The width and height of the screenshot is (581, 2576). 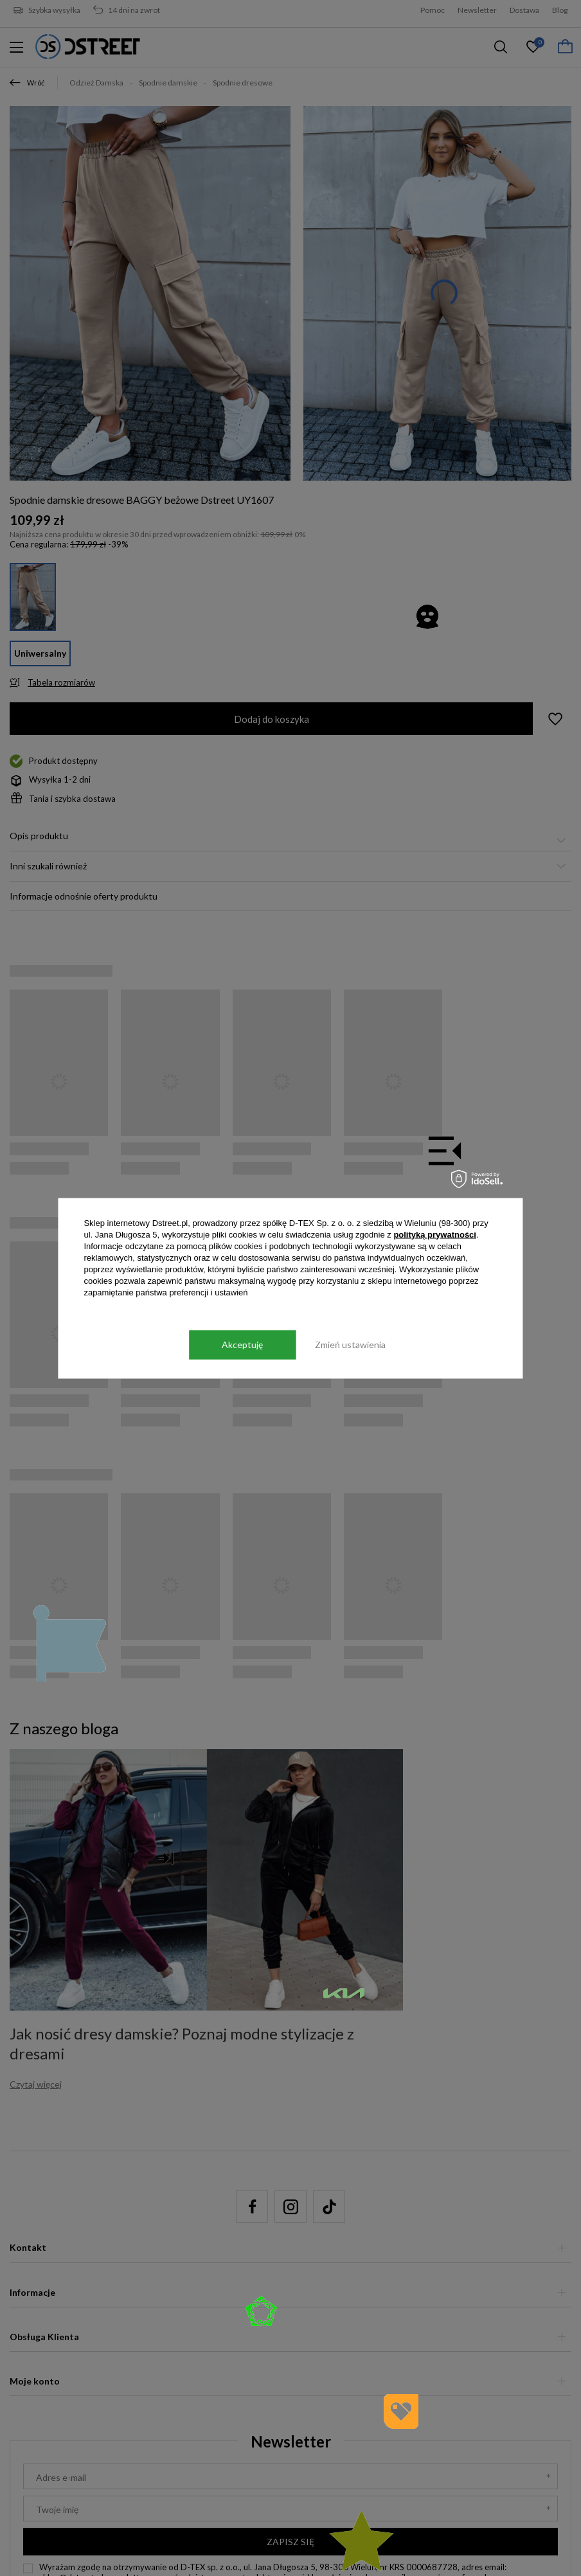 What do you see at coordinates (427, 617) in the screenshot?
I see `indicates criminal or suspicious user profile` at bounding box center [427, 617].